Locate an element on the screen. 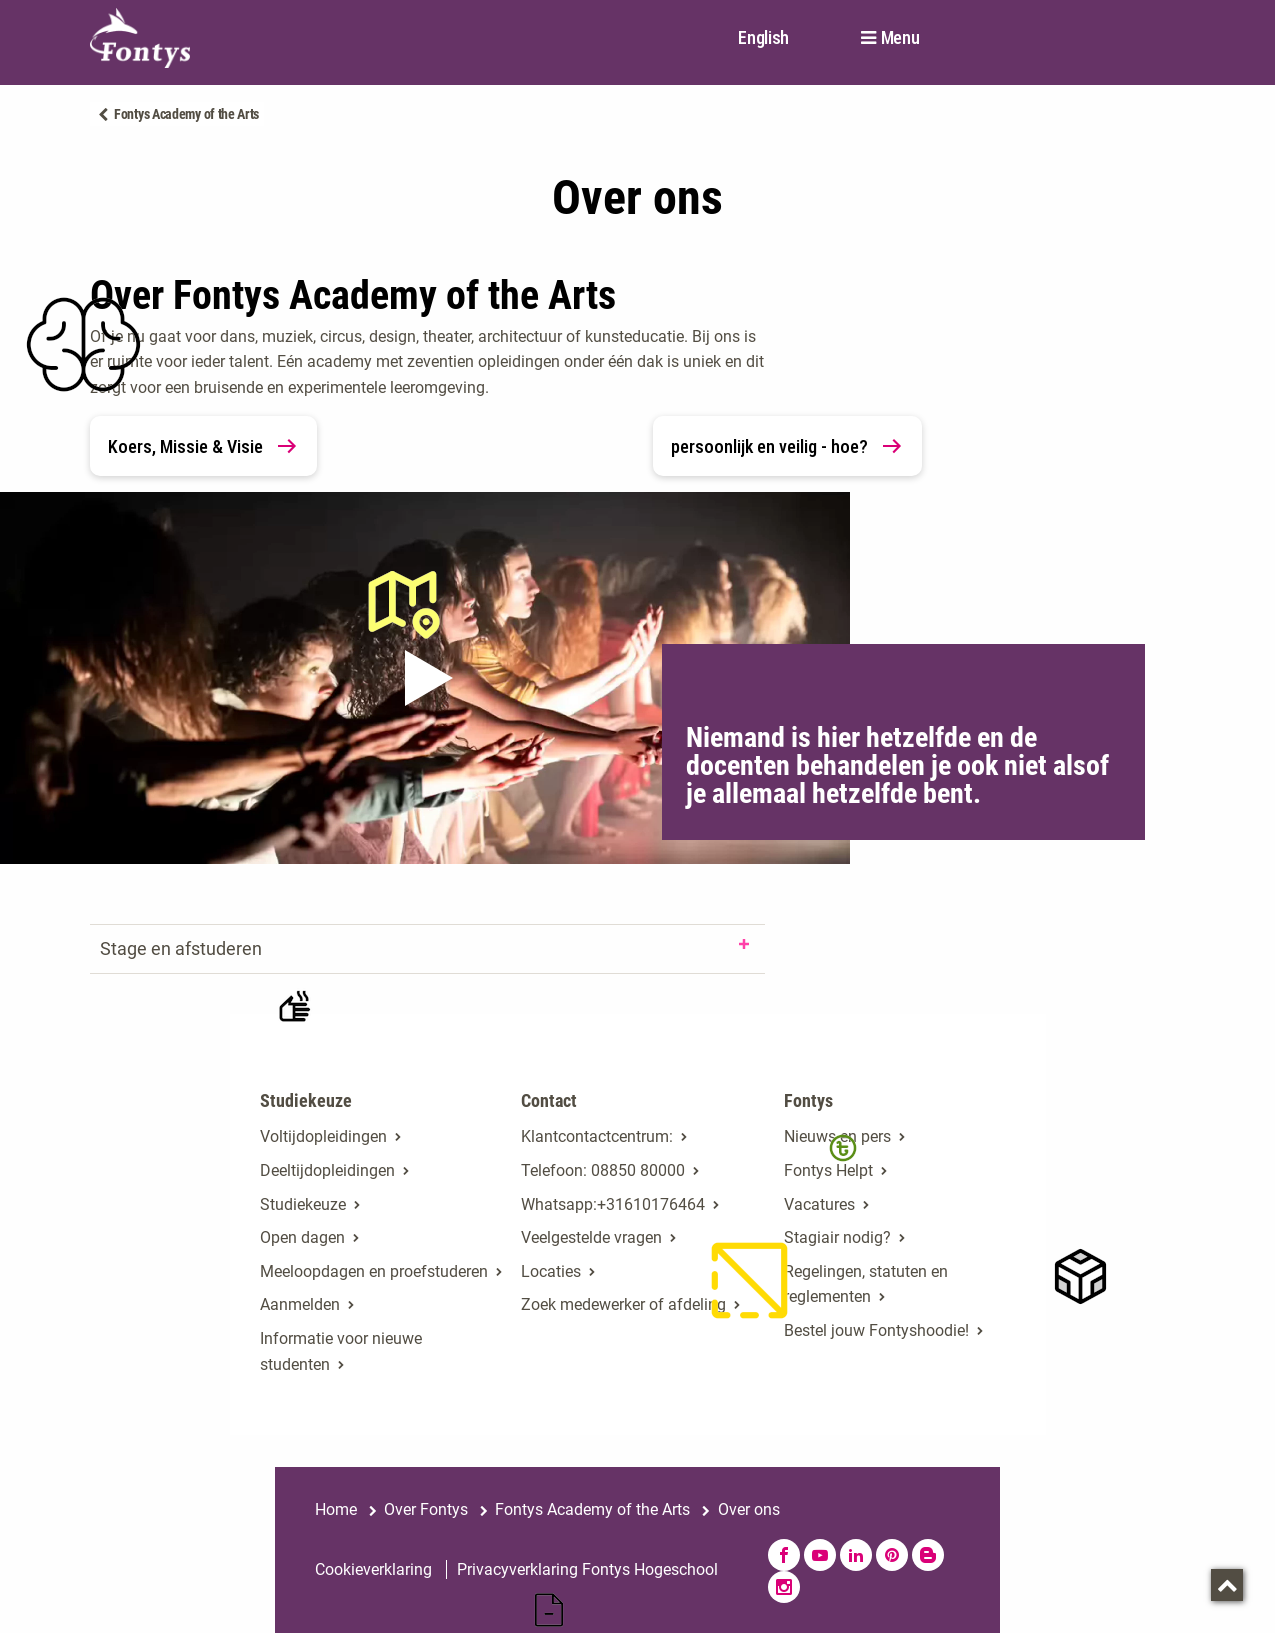 The height and width of the screenshot is (1633, 1275). invert current selection is located at coordinates (749, 1280).